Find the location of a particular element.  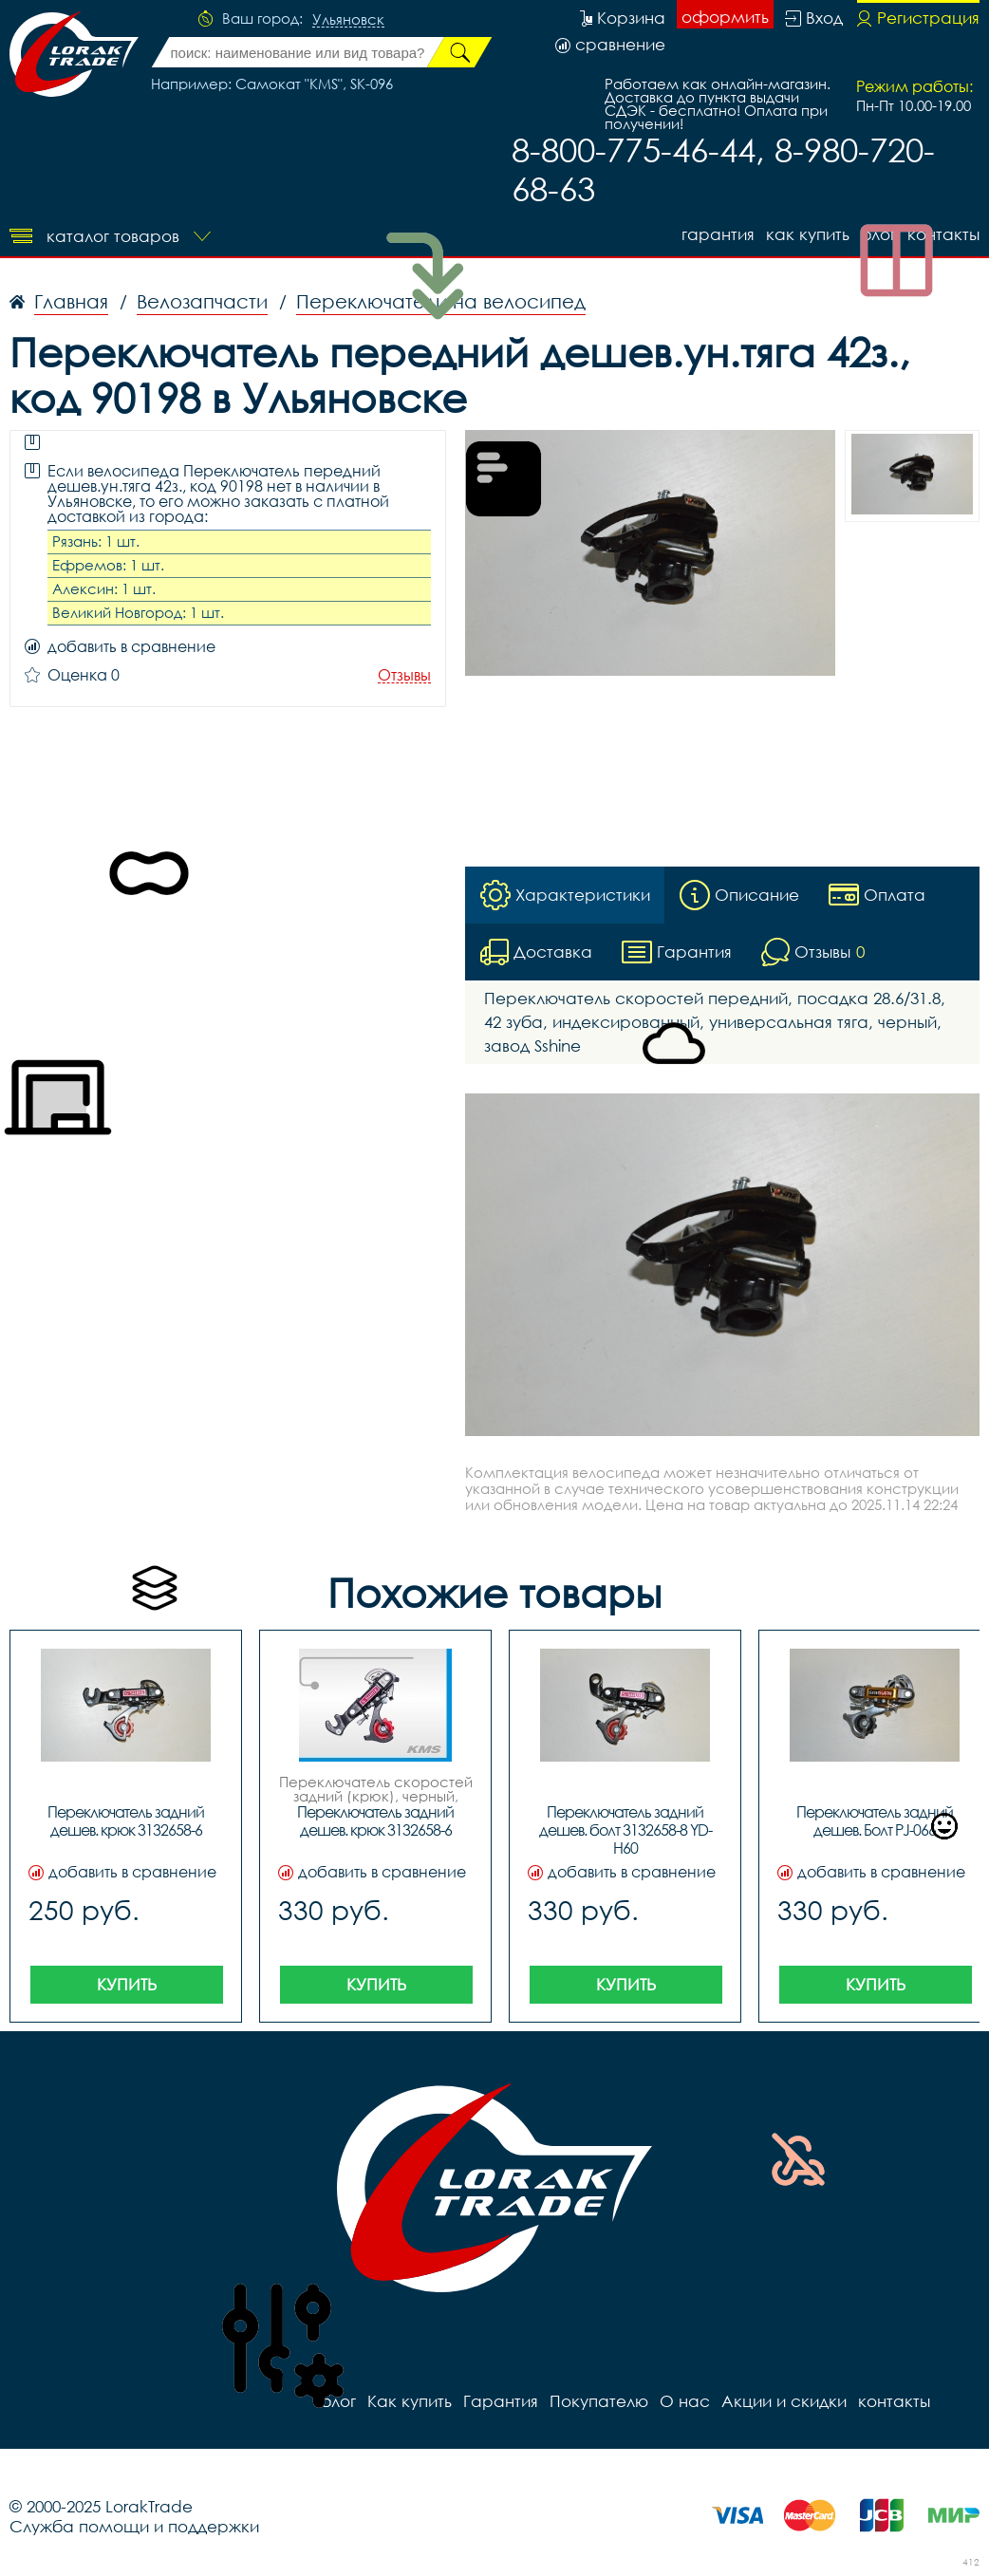

align content to top-left of container is located at coordinates (503, 478).